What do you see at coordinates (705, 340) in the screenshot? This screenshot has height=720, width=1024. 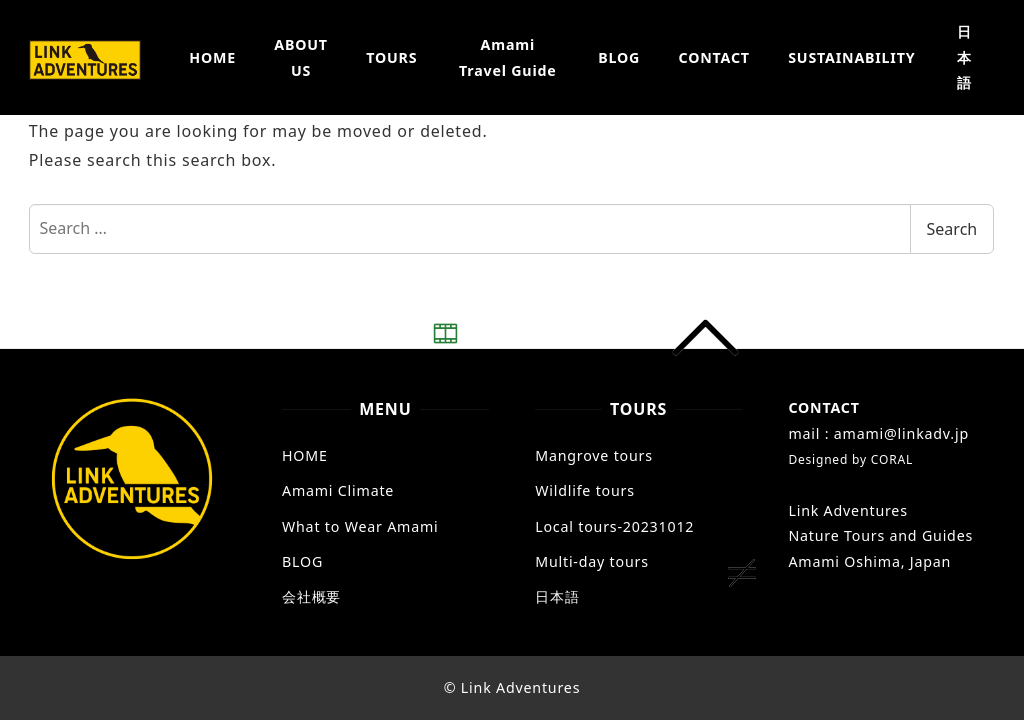 I see `collapse an expanded section` at bounding box center [705, 340].